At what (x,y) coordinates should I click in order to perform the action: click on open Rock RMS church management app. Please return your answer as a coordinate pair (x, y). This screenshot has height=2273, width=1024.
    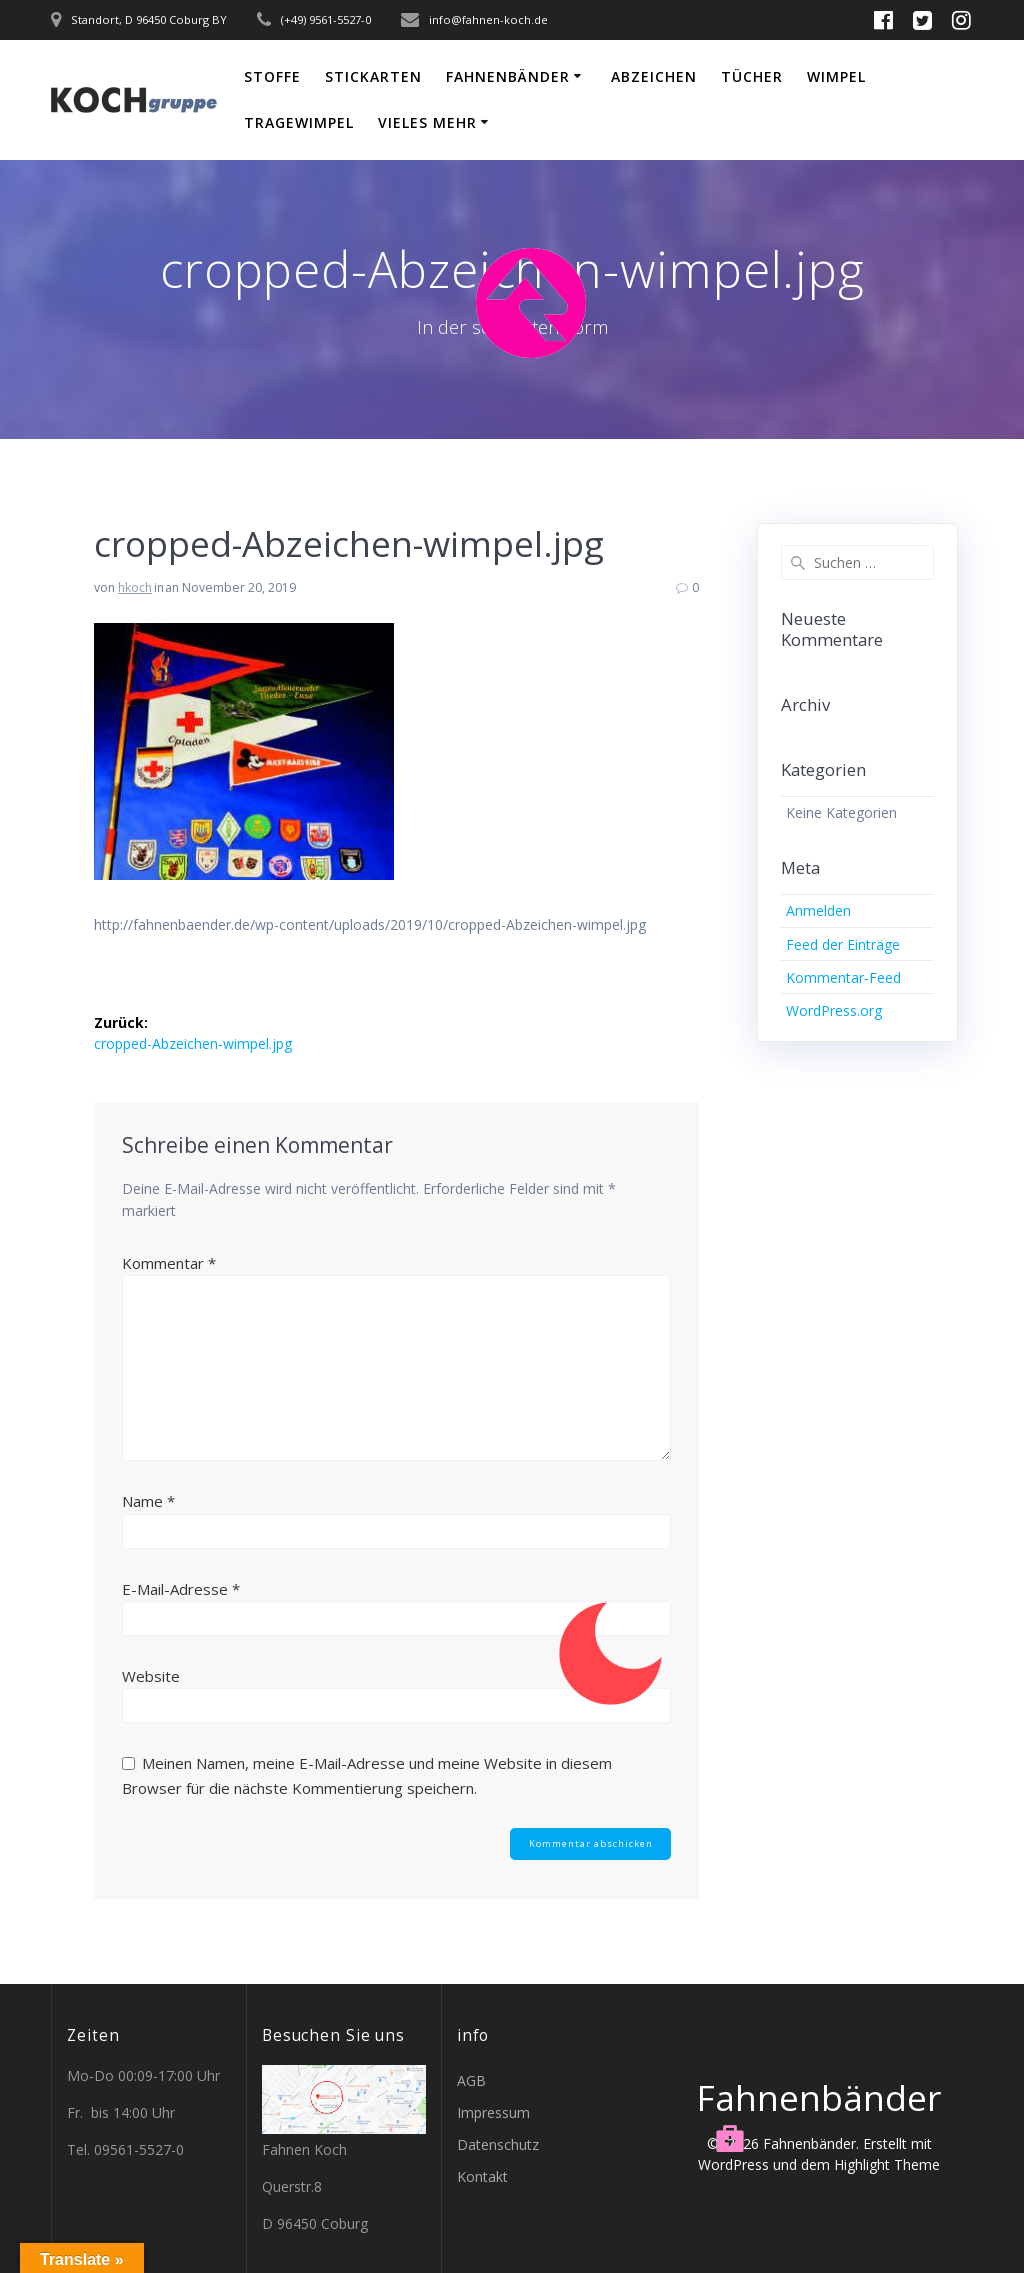
    Looking at the image, I should click on (531, 303).